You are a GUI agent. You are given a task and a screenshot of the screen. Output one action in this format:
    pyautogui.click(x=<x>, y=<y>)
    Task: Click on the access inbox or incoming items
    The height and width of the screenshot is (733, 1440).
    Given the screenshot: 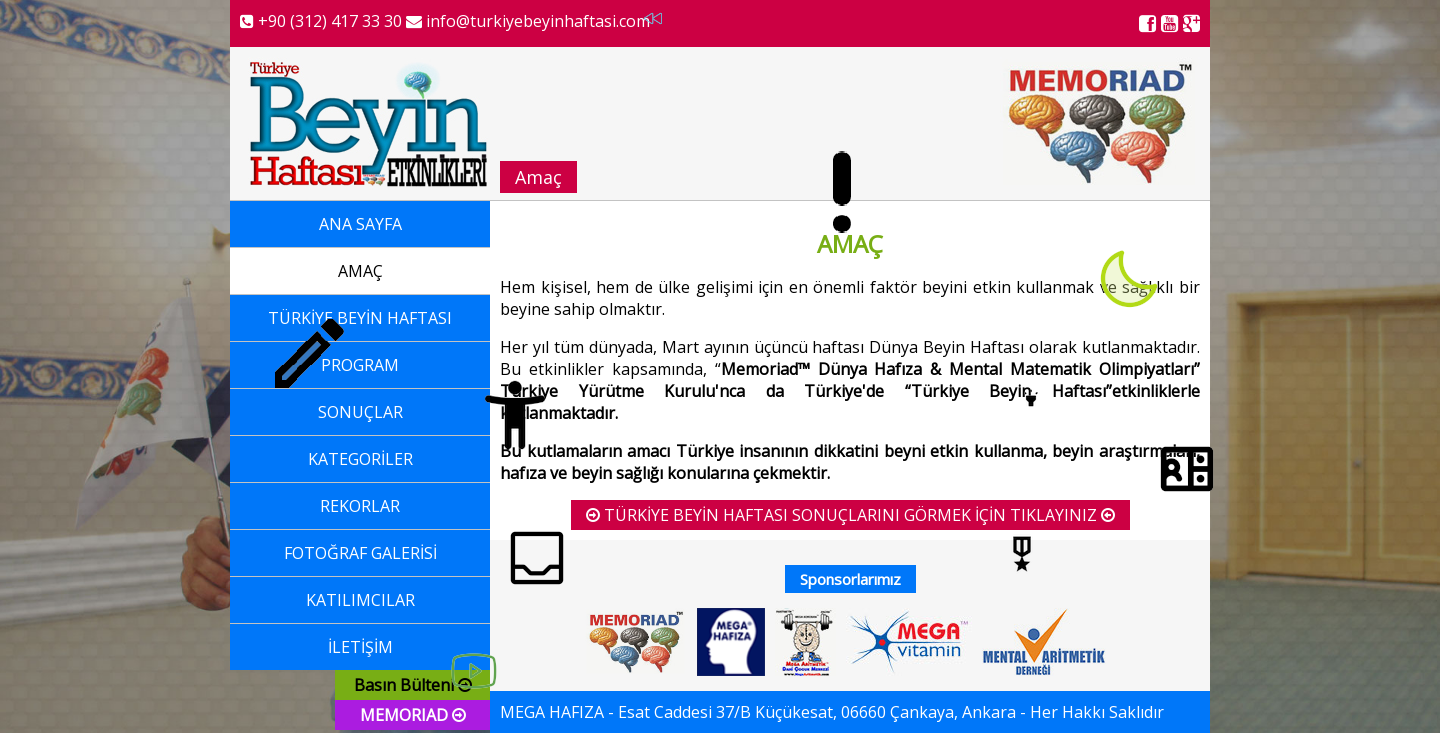 What is the action you would take?
    pyautogui.click(x=537, y=558)
    